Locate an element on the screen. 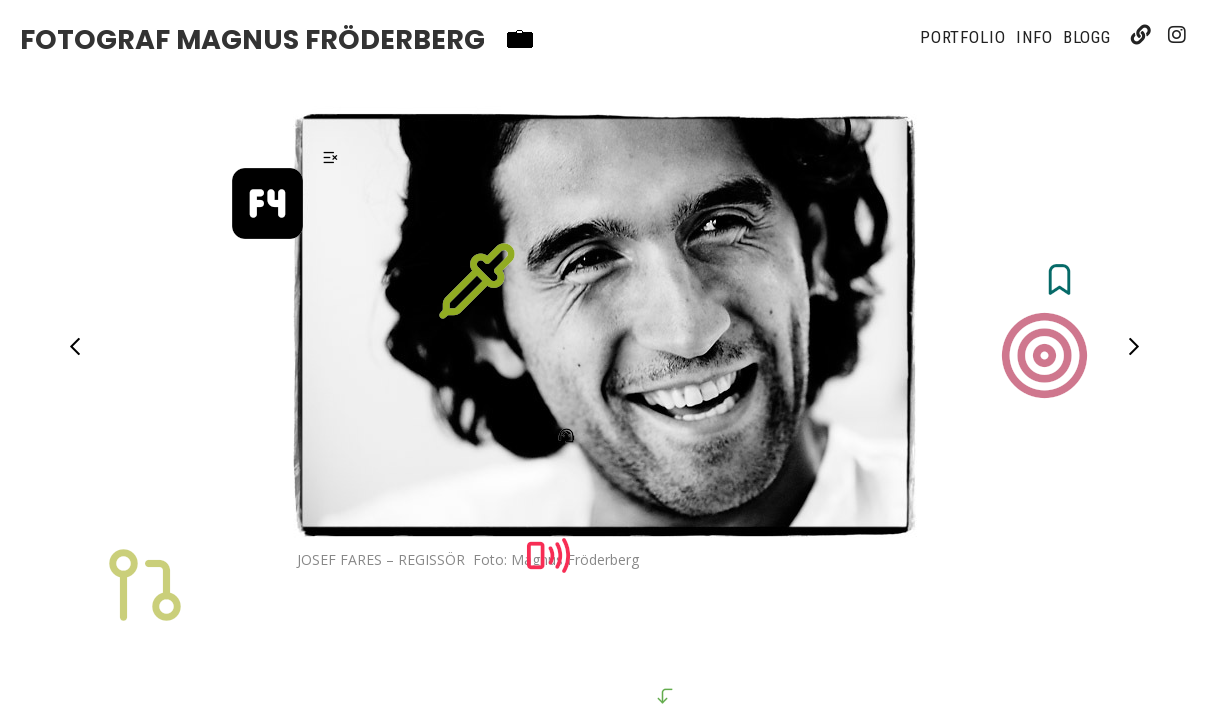  tap to pay with your phone is located at coordinates (548, 555).